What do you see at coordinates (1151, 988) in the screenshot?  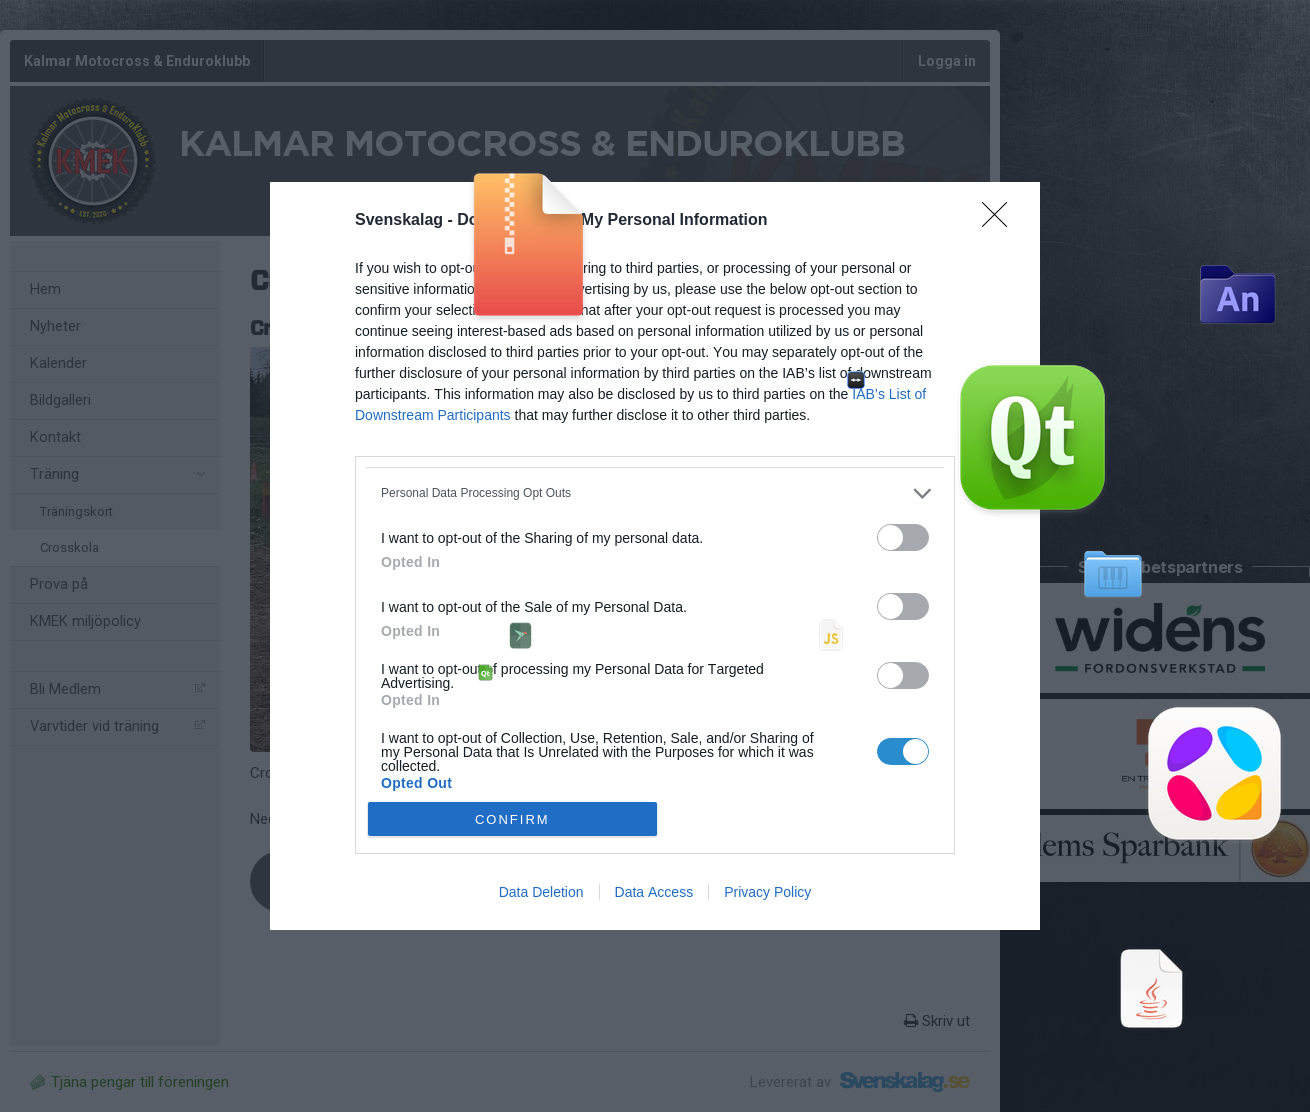 I see `java source code file` at bounding box center [1151, 988].